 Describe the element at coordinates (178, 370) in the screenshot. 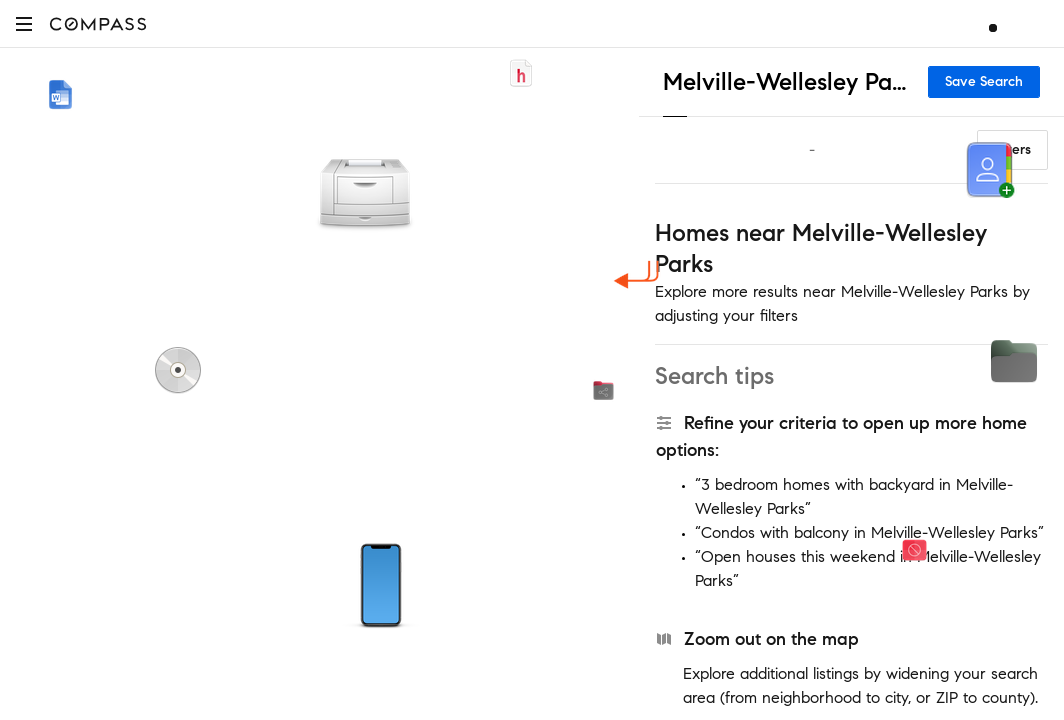

I see `indicates a rewritable CD-RW disc` at that location.